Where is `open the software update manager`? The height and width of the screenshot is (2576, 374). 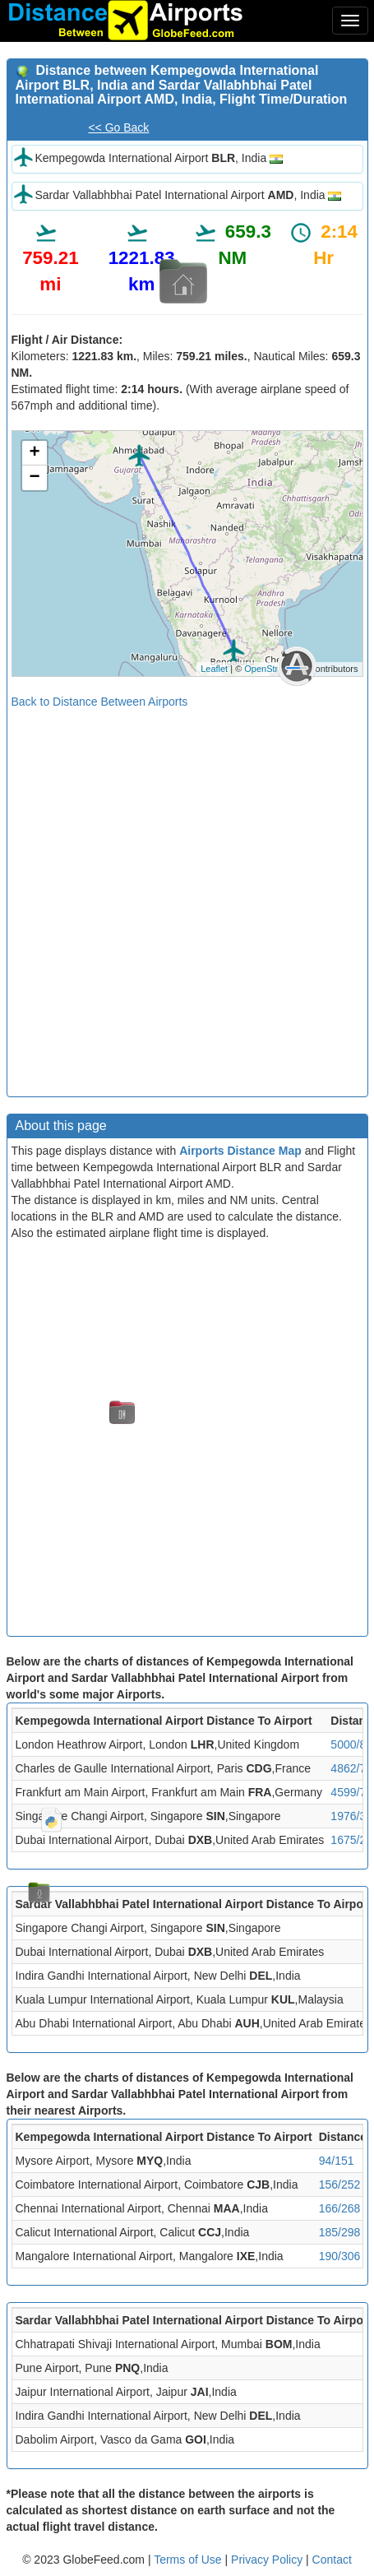 open the software update manager is located at coordinates (297, 666).